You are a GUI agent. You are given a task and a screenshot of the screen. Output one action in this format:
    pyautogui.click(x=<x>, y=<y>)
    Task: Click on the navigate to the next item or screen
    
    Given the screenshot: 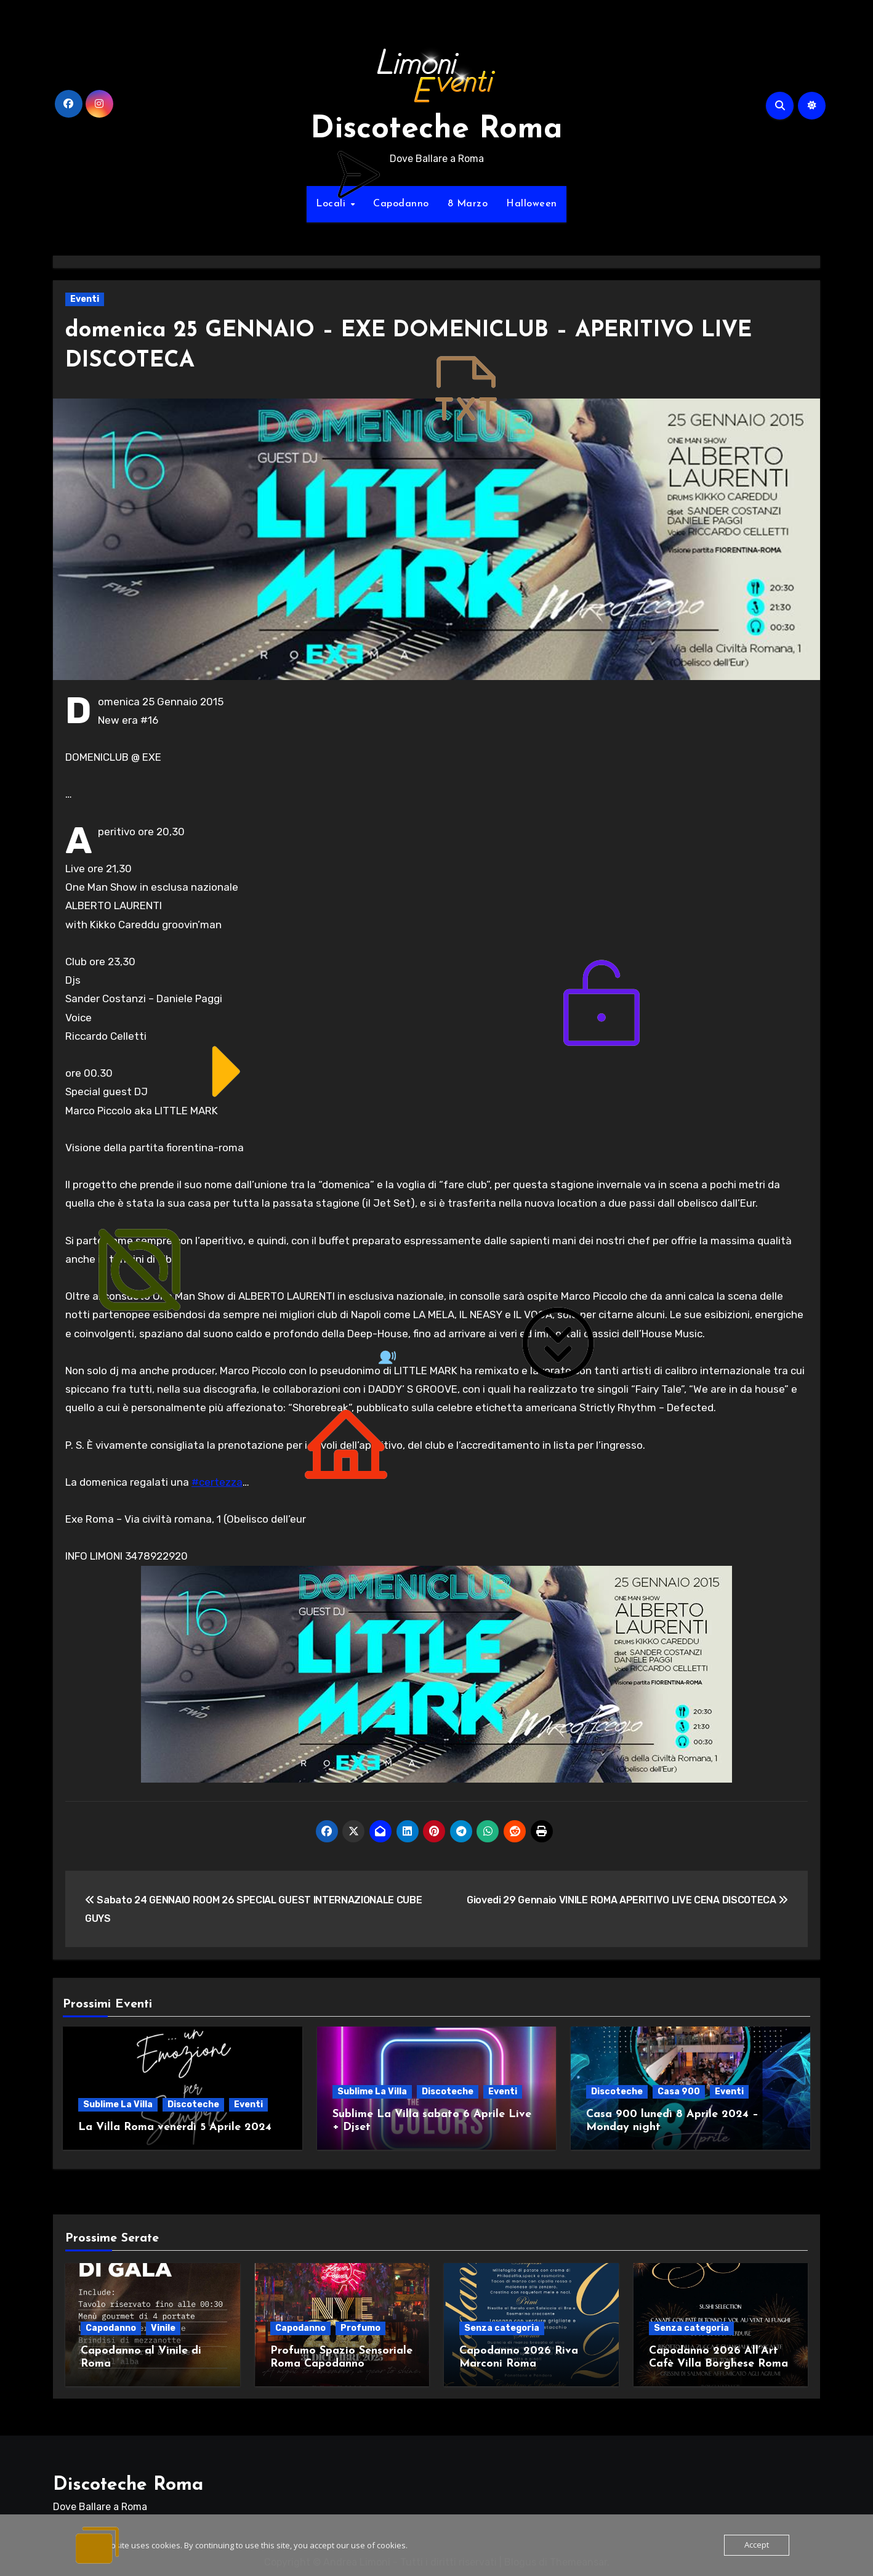 What is the action you would take?
    pyautogui.click(x=223, y=1071)
    